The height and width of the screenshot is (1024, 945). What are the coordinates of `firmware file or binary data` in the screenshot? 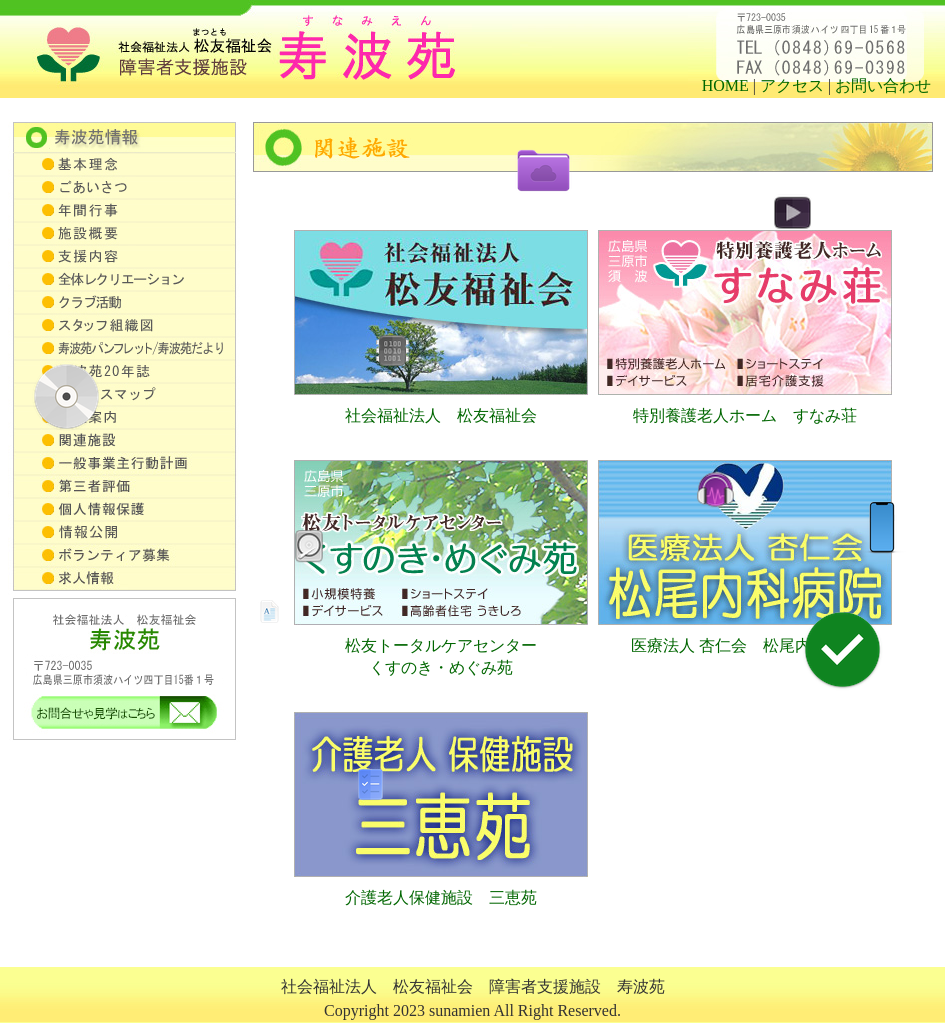 It's located at (392, 350).